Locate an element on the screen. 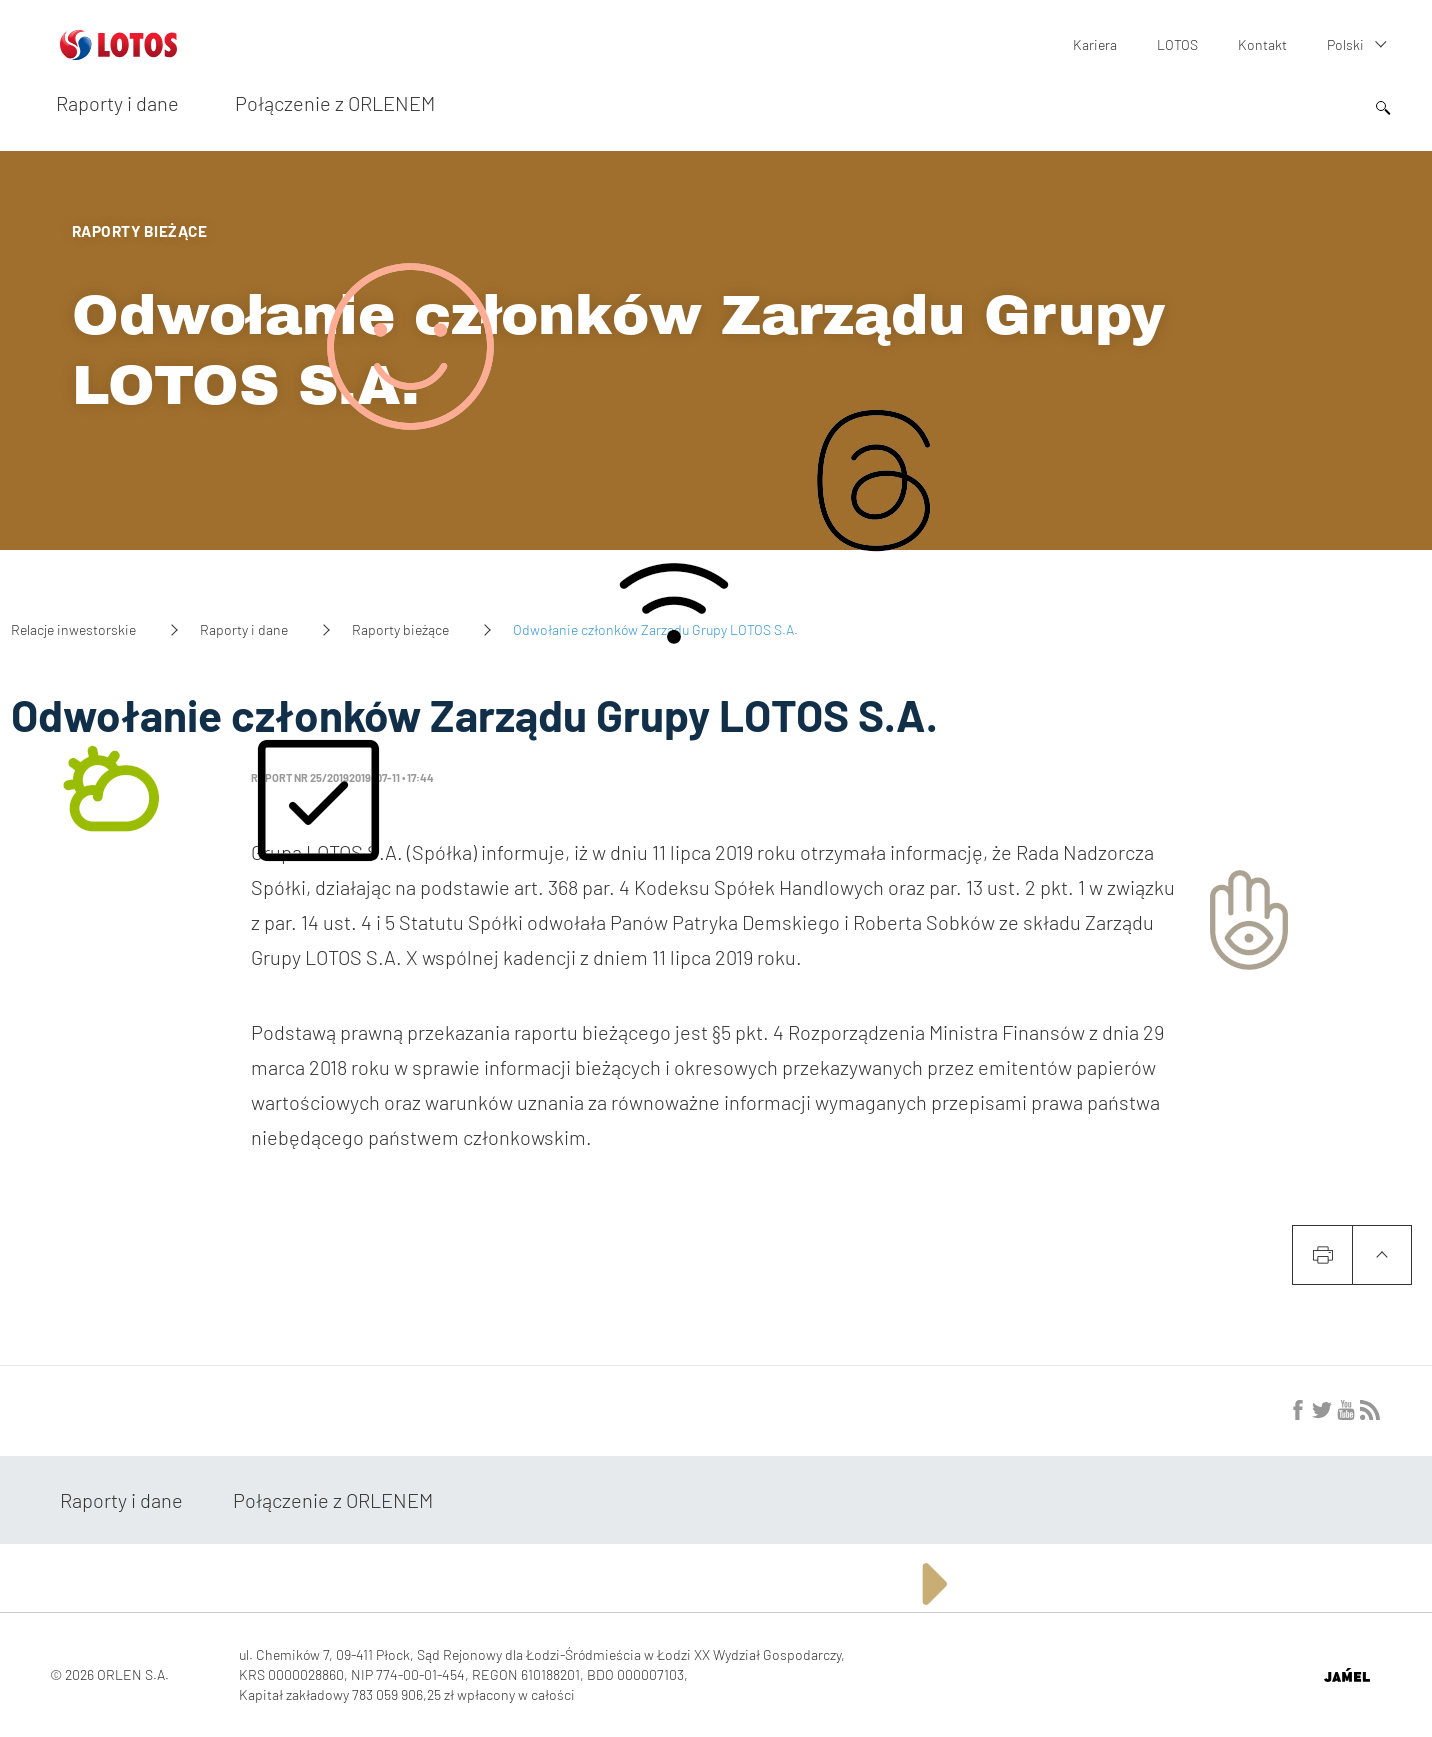 The width and height of the screenshot is (1432, 1737). mark a task as complete is located at coordinates (318, 800).